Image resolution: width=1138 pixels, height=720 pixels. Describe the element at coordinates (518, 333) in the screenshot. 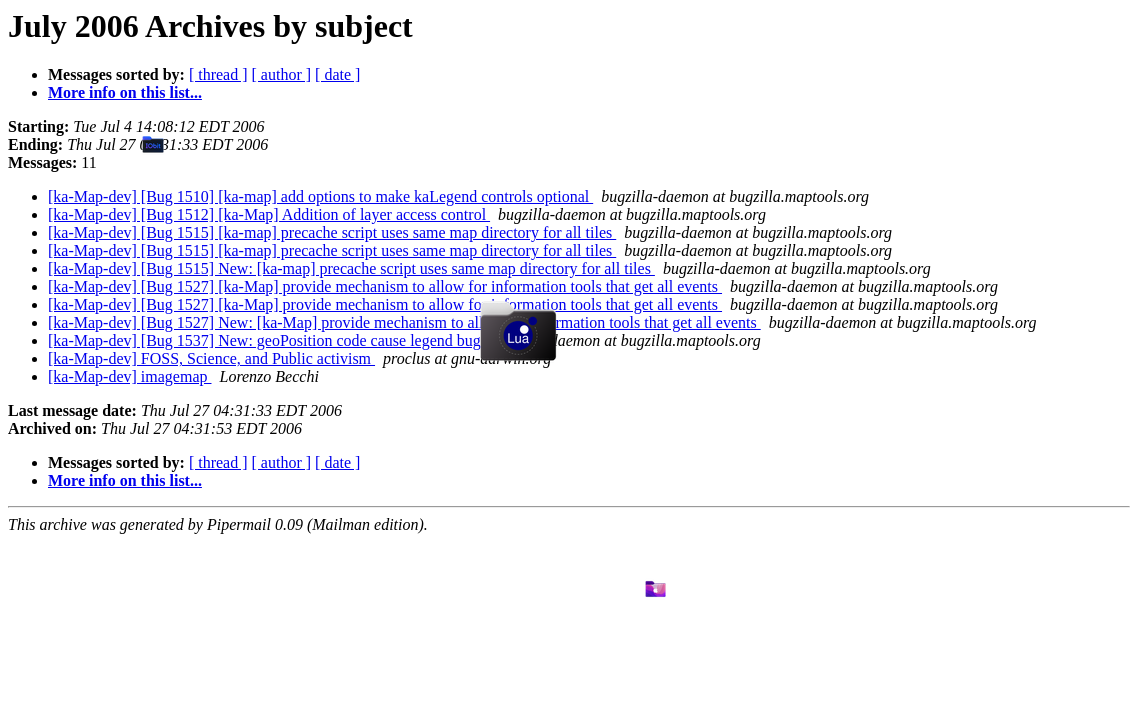

I see `folder containing lua scripts or projects` at that location.